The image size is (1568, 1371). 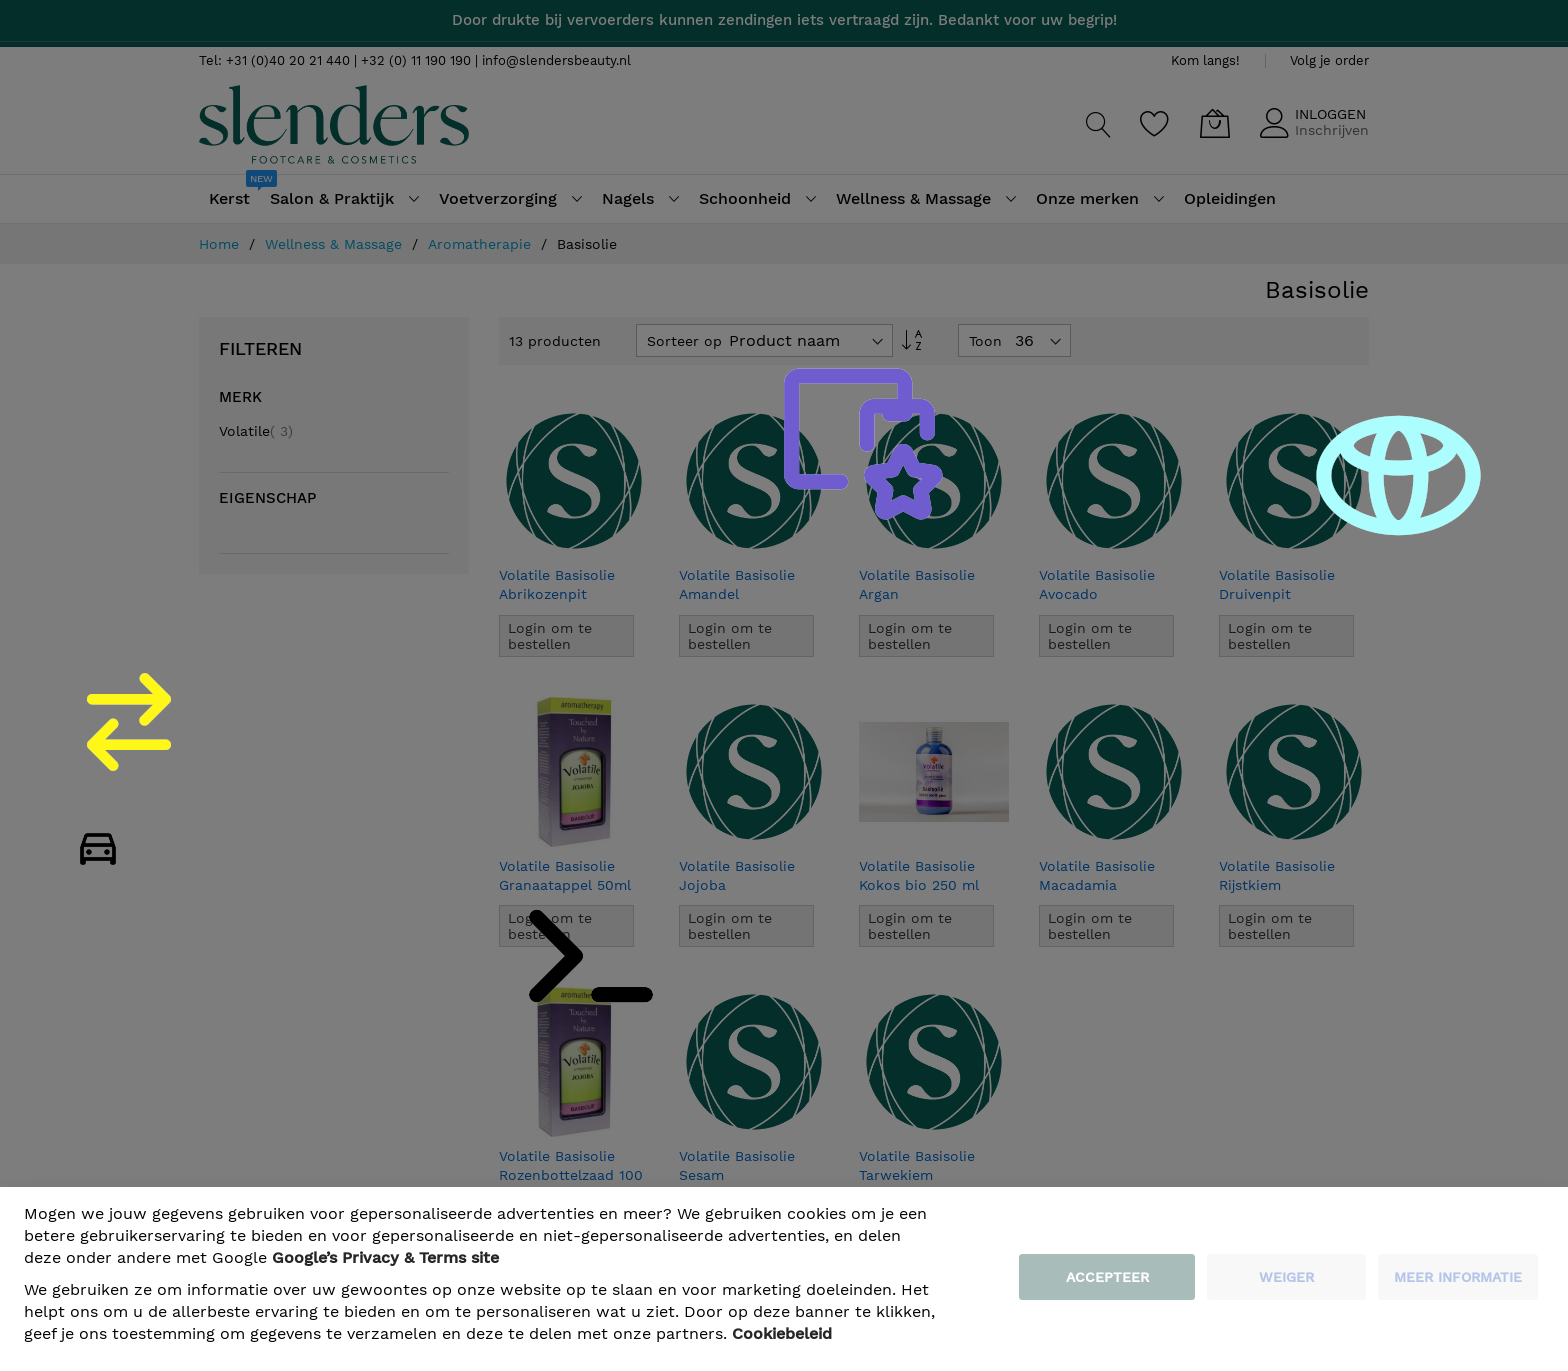 I want to click on favorite or star a connected device, so click(x=859, y=436).